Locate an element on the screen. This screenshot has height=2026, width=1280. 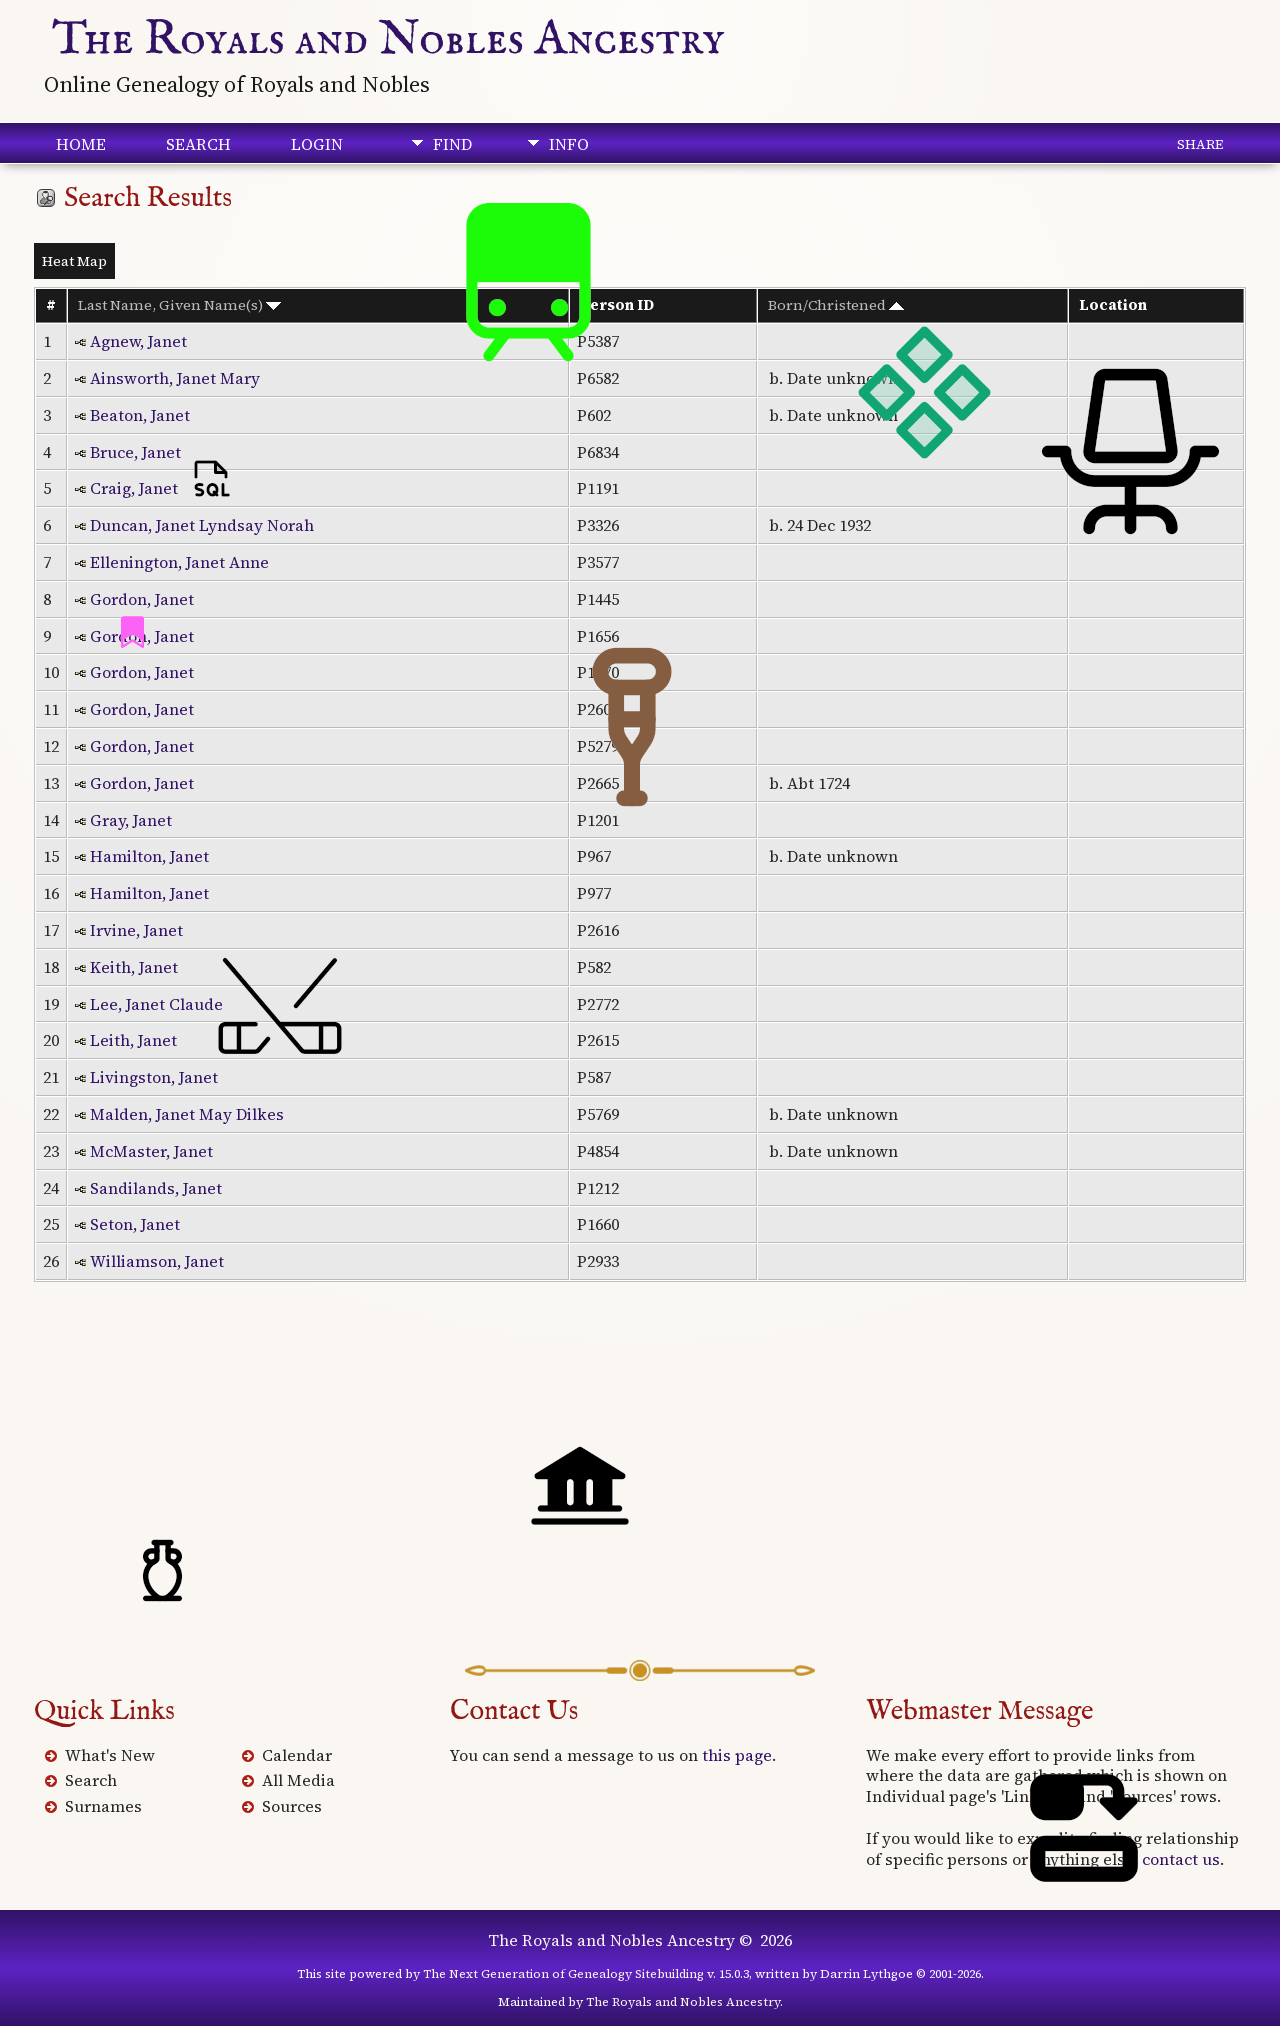
view predecessor tasks in a workflow is located at coordinates (1084, 1828).